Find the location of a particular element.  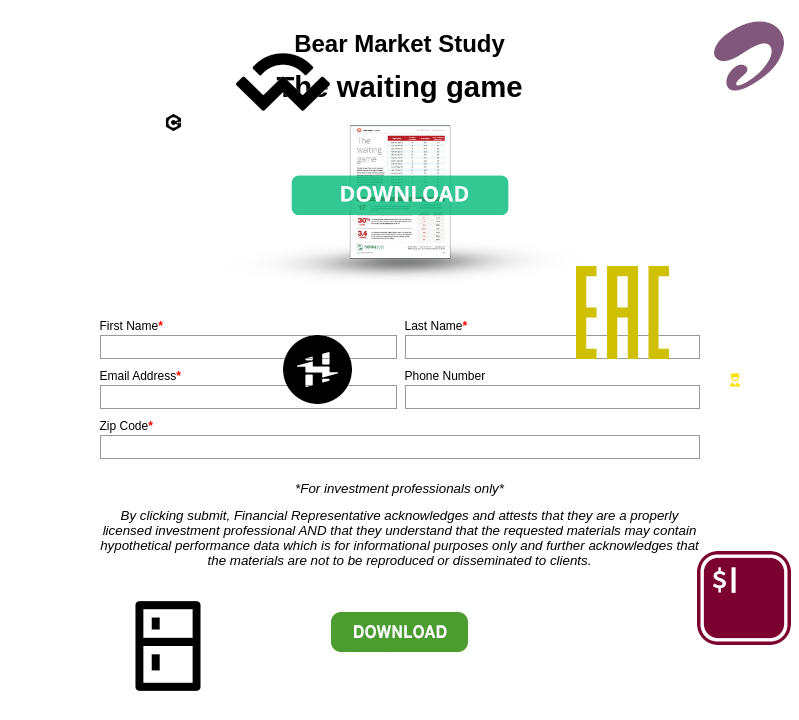

access refrigerator or kitchen appliance controls is located at coordinates (168, 646).